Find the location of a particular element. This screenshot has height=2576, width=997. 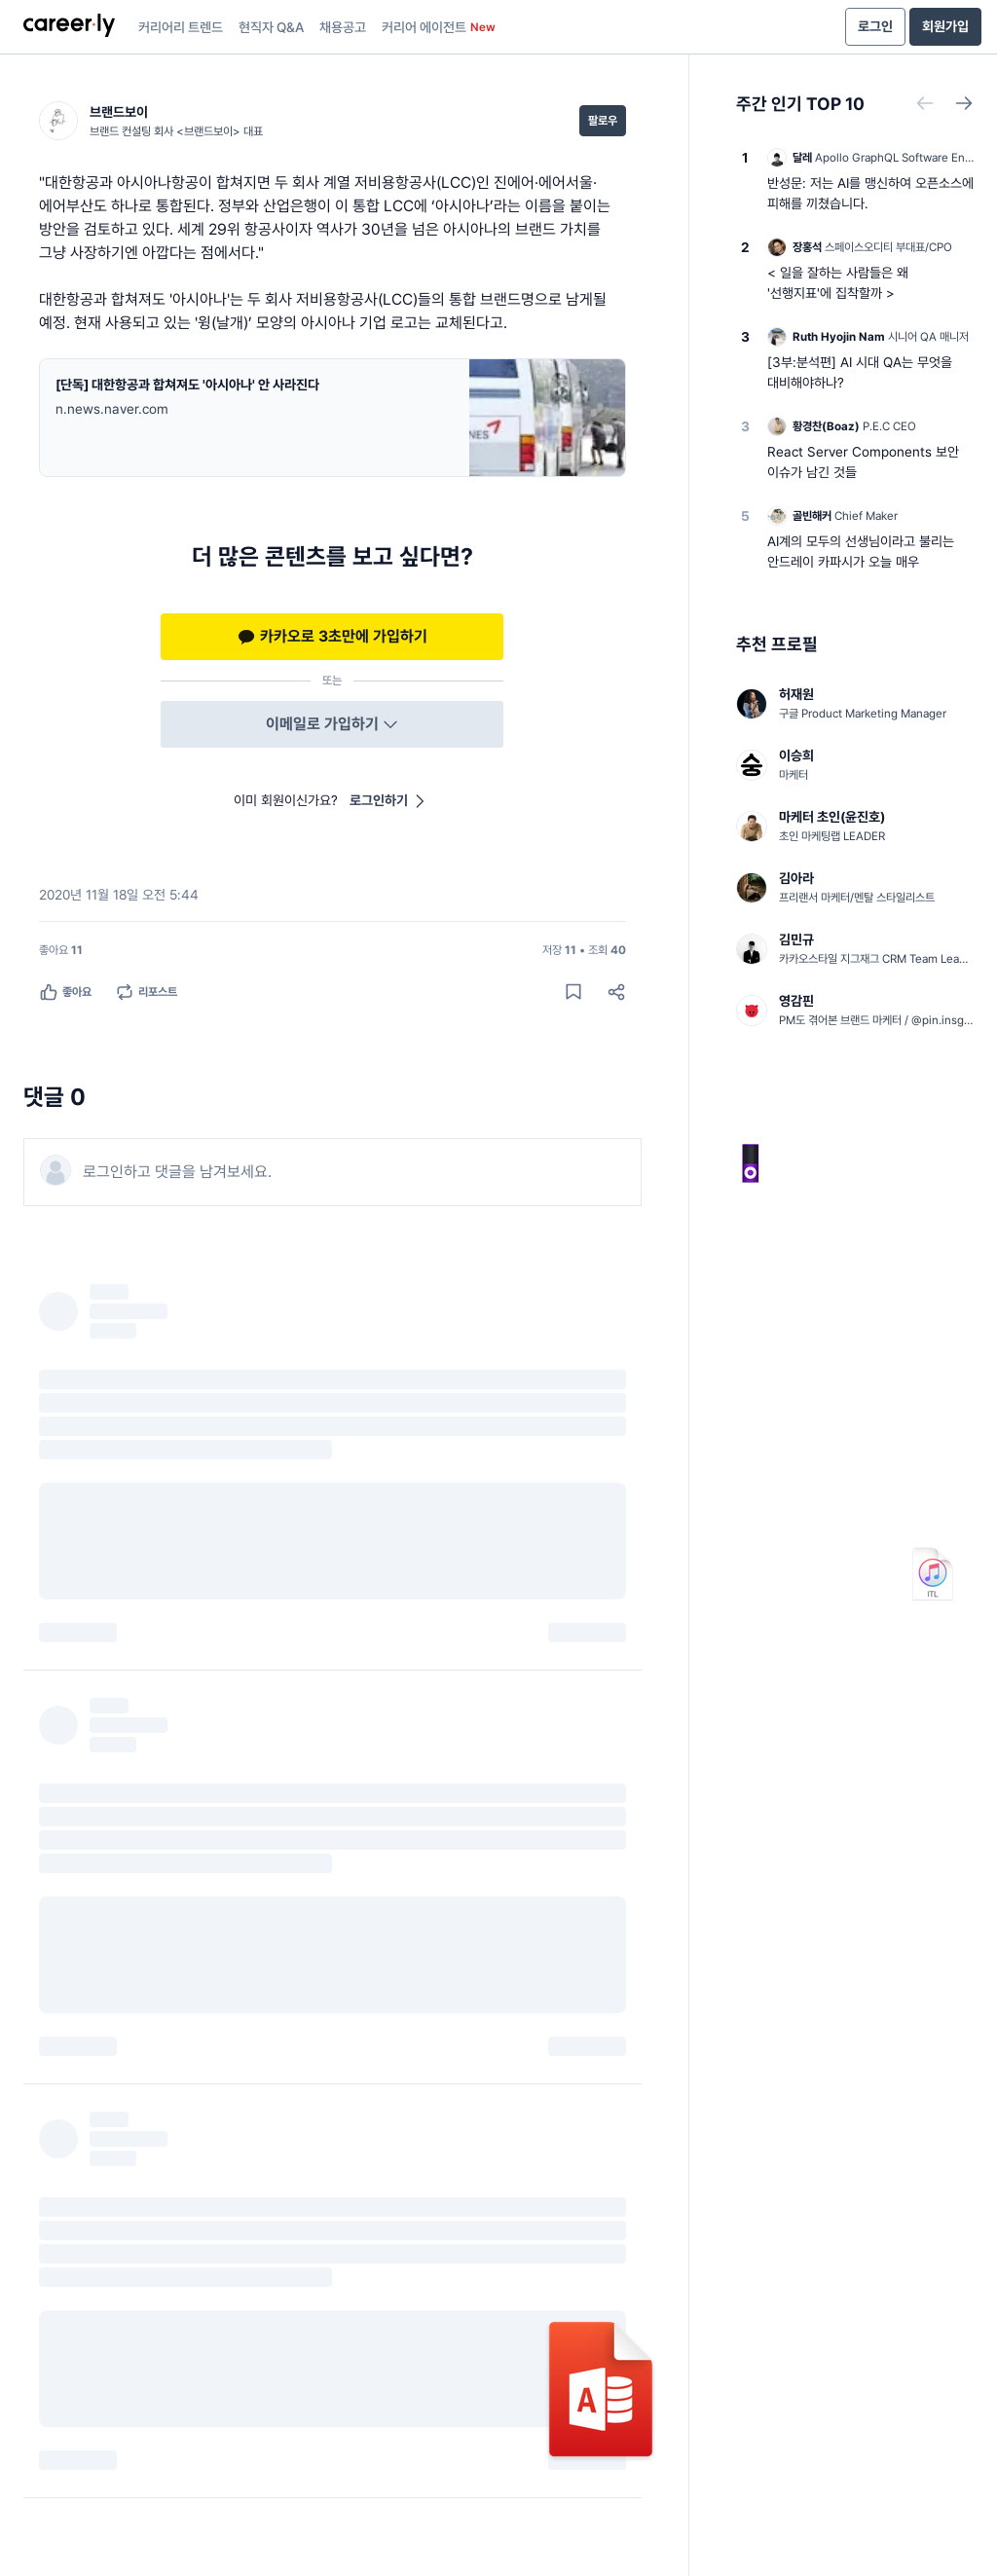

iTunes library database file is located at coordinates (933, 1575).